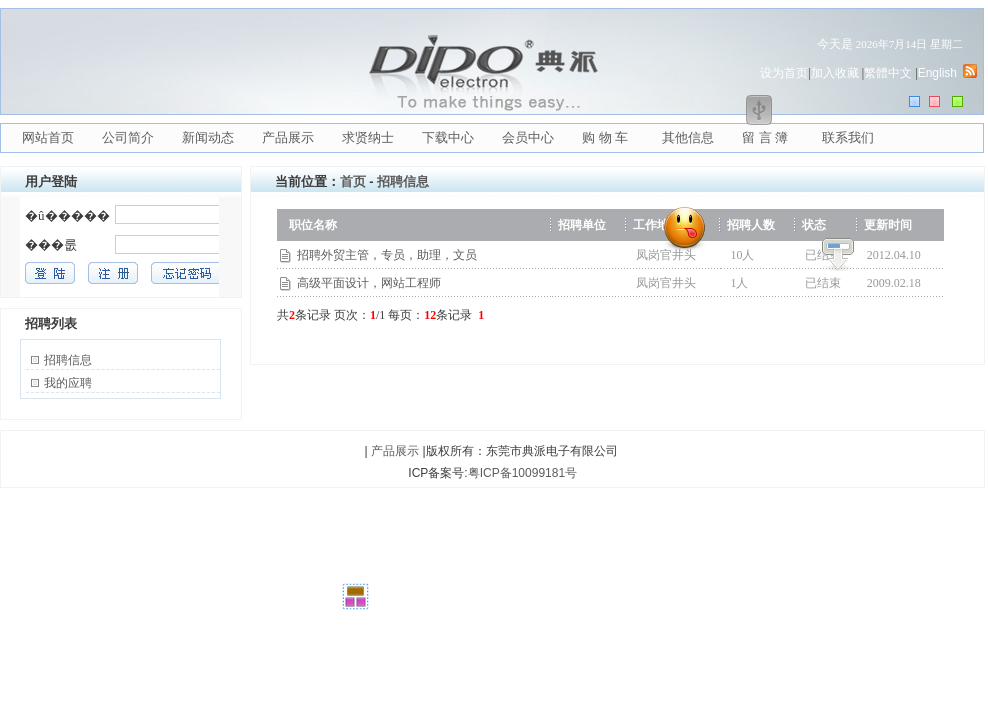 The width and height of the screenshot is (988, 720). Describe the element at coordinates (838, 254) in the screenshot. I see `access your downloads folder` at that location.